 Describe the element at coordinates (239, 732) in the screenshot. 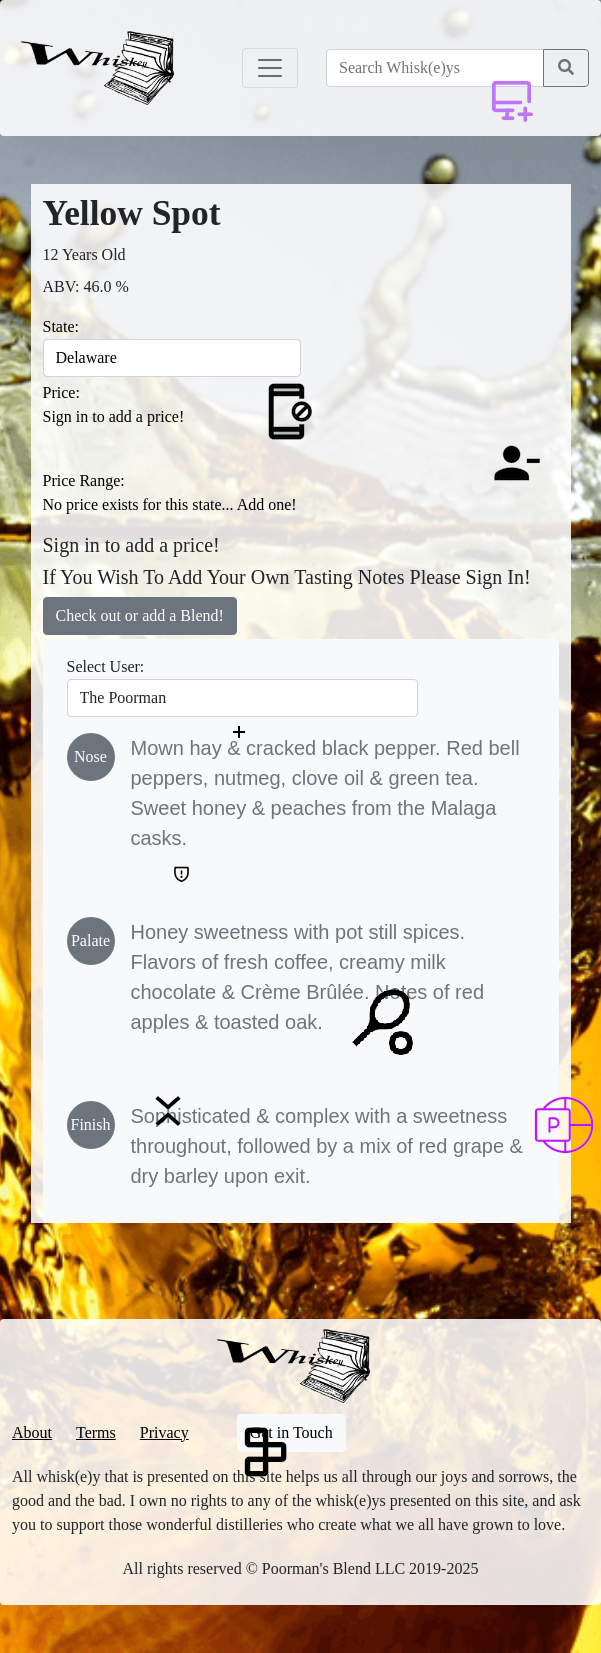

I see `add a new item` at that location.